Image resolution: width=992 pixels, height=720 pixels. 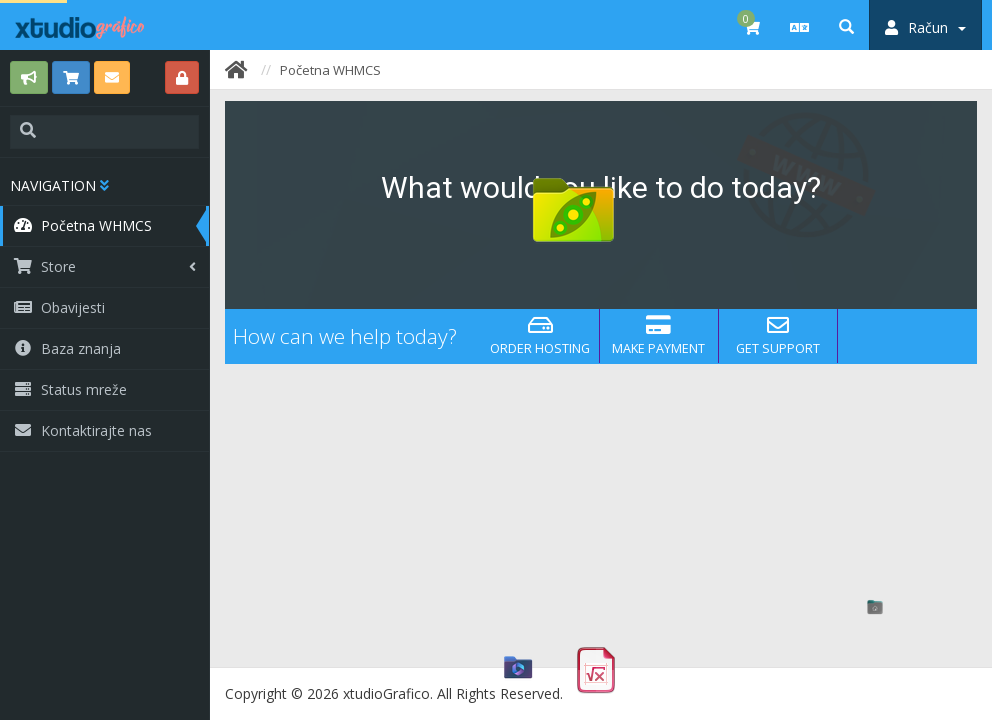 What do you see at coordinates (573, 212) in the screenshot?
I see `open peazip compressed files folder` at bounding box center [573, 212].